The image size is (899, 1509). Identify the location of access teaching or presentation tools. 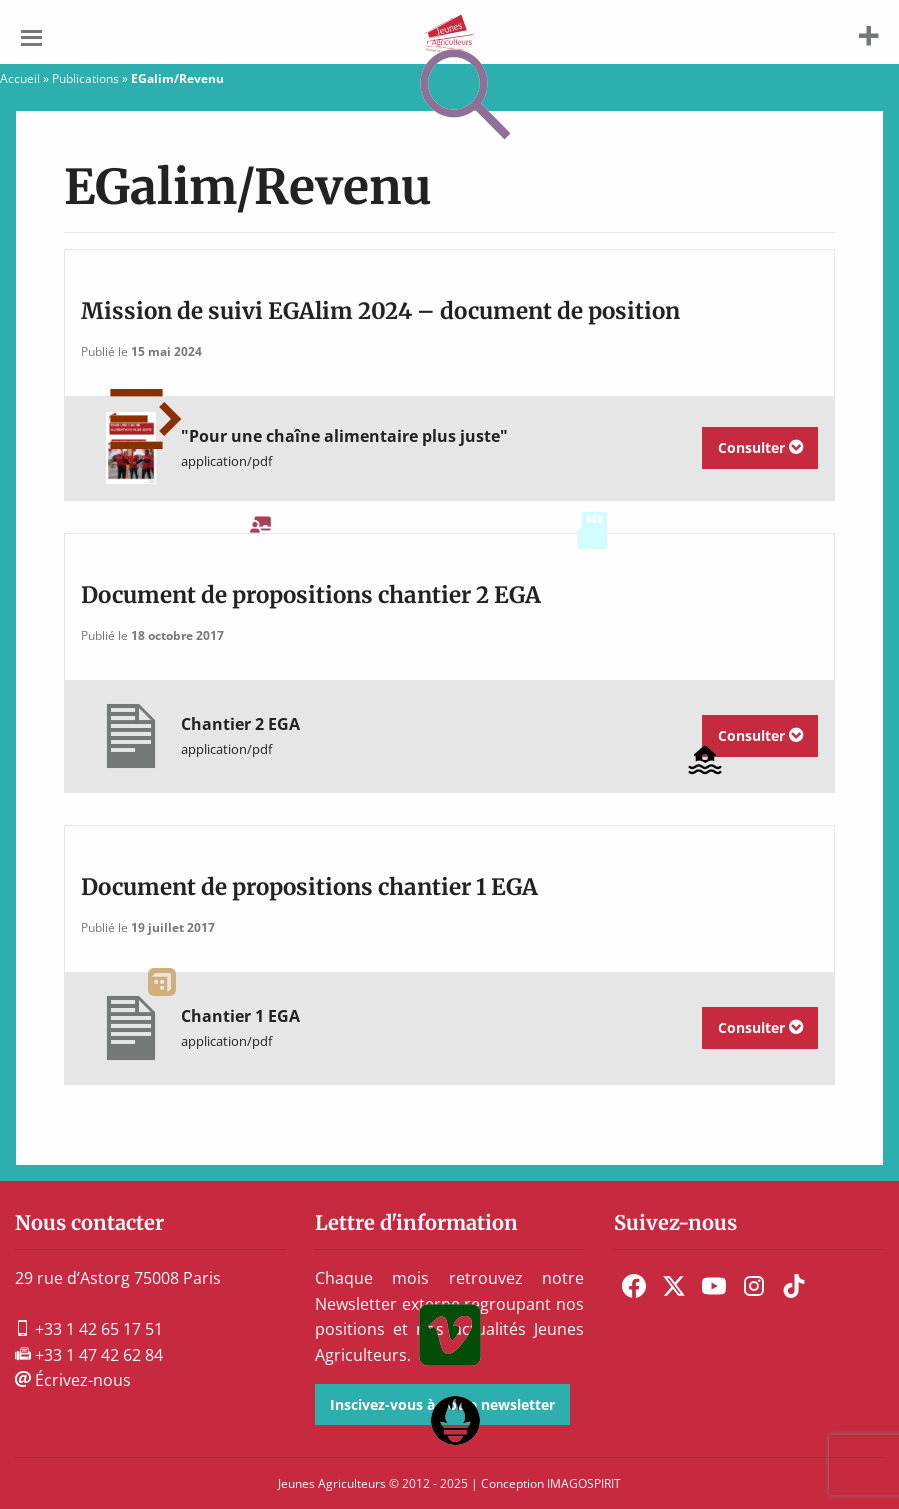
(261, 524).